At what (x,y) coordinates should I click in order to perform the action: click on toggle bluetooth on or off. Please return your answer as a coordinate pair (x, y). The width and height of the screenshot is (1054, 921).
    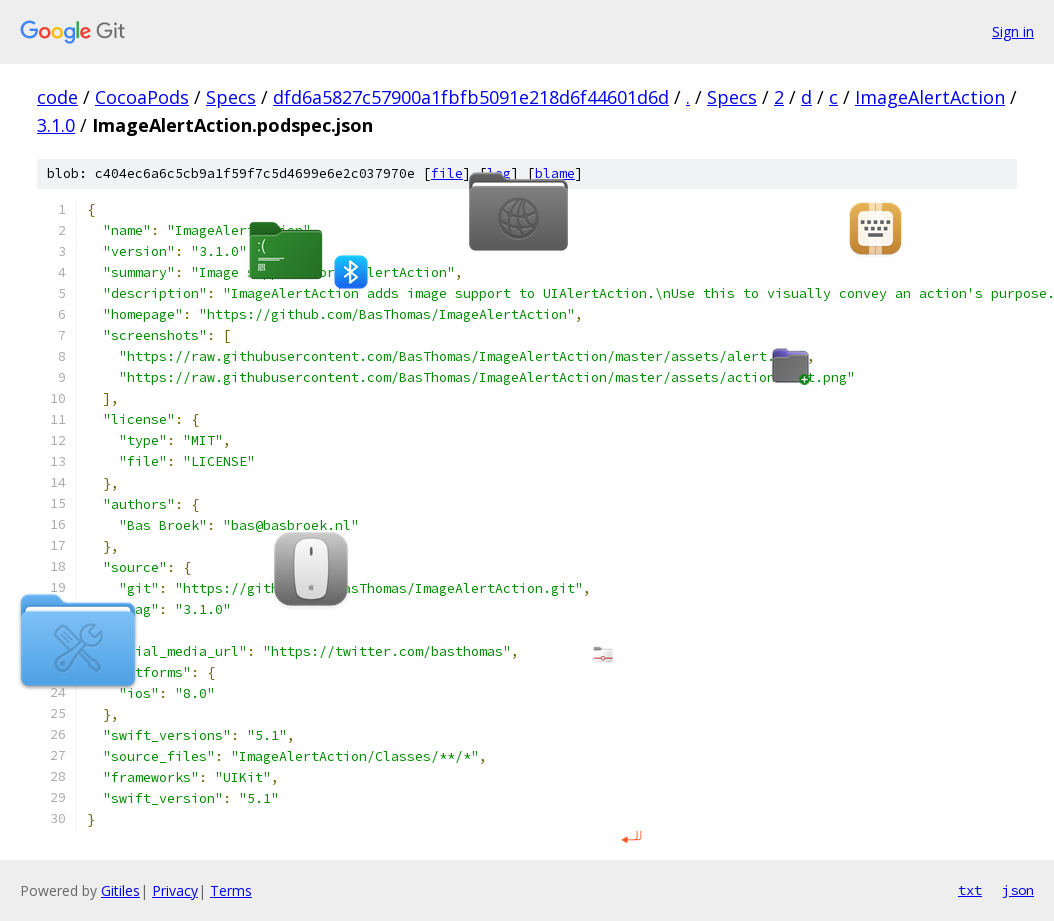
    Looking at the image, I should click on (351, 272).